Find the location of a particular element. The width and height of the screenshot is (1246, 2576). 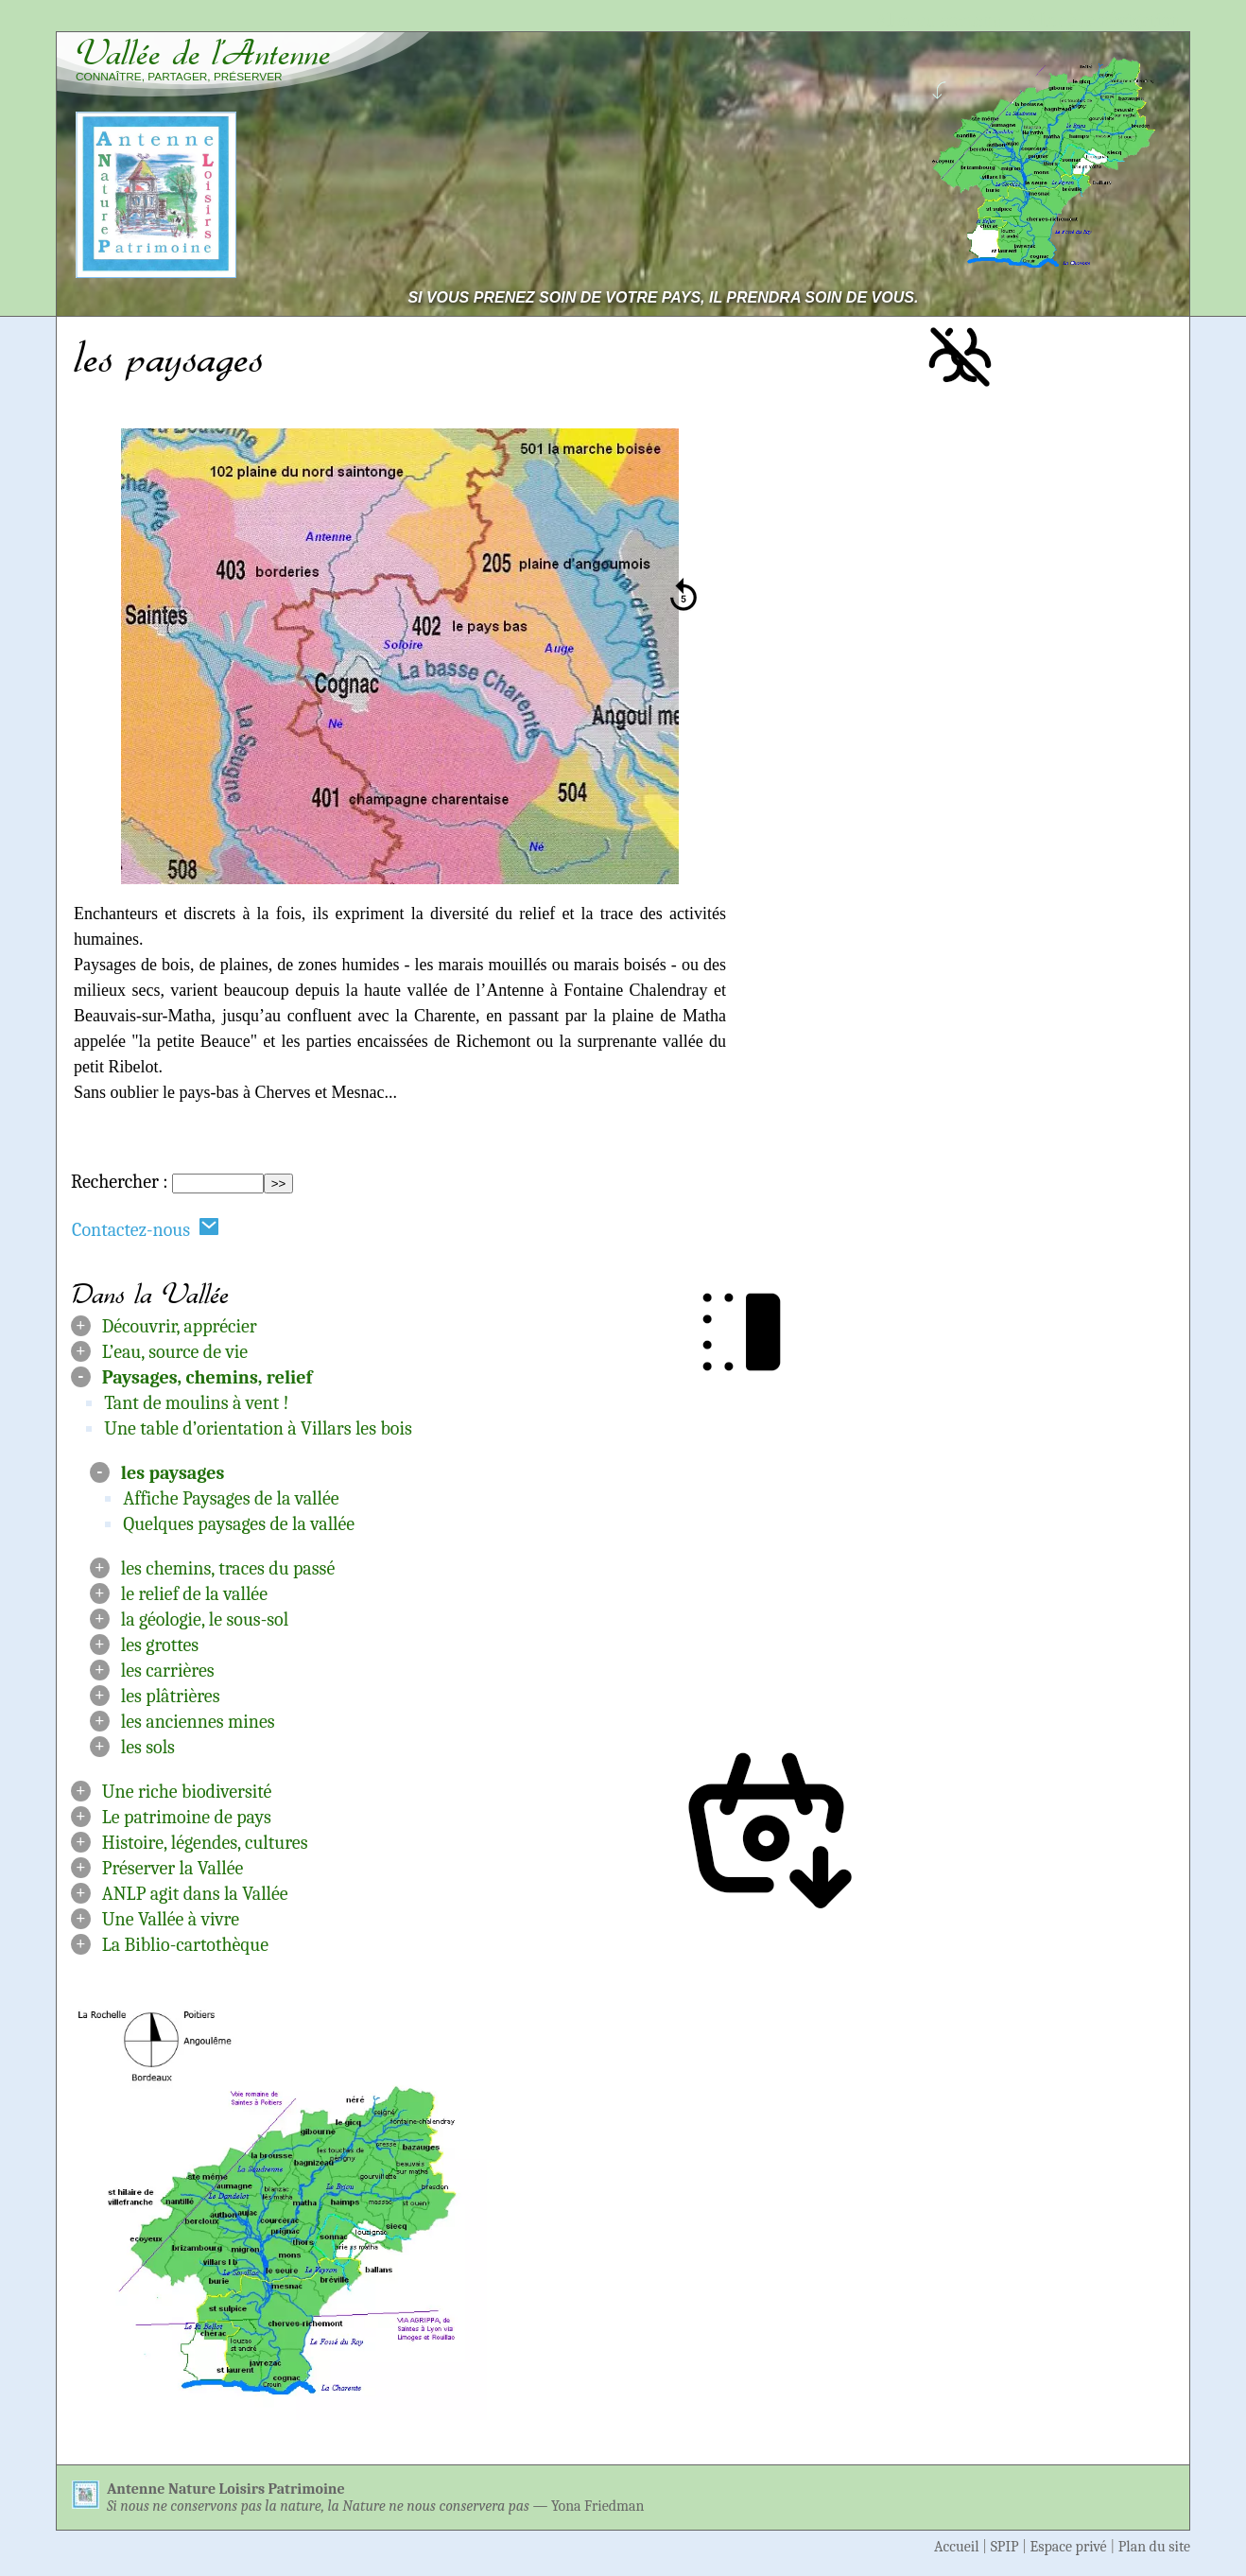

skip back 5 seconds in playback is located at coordinates (684, 596).